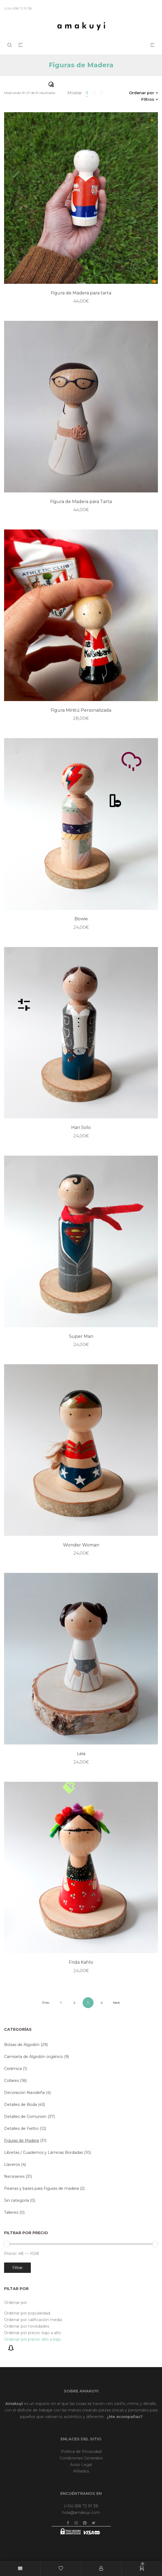 The width and height of the screenshot is (162, 2576). What do you see at coordinates (131, 761) in the screenshot?
I see `indicates light rain or drizzle conditions` at bounding box center [131, 761].